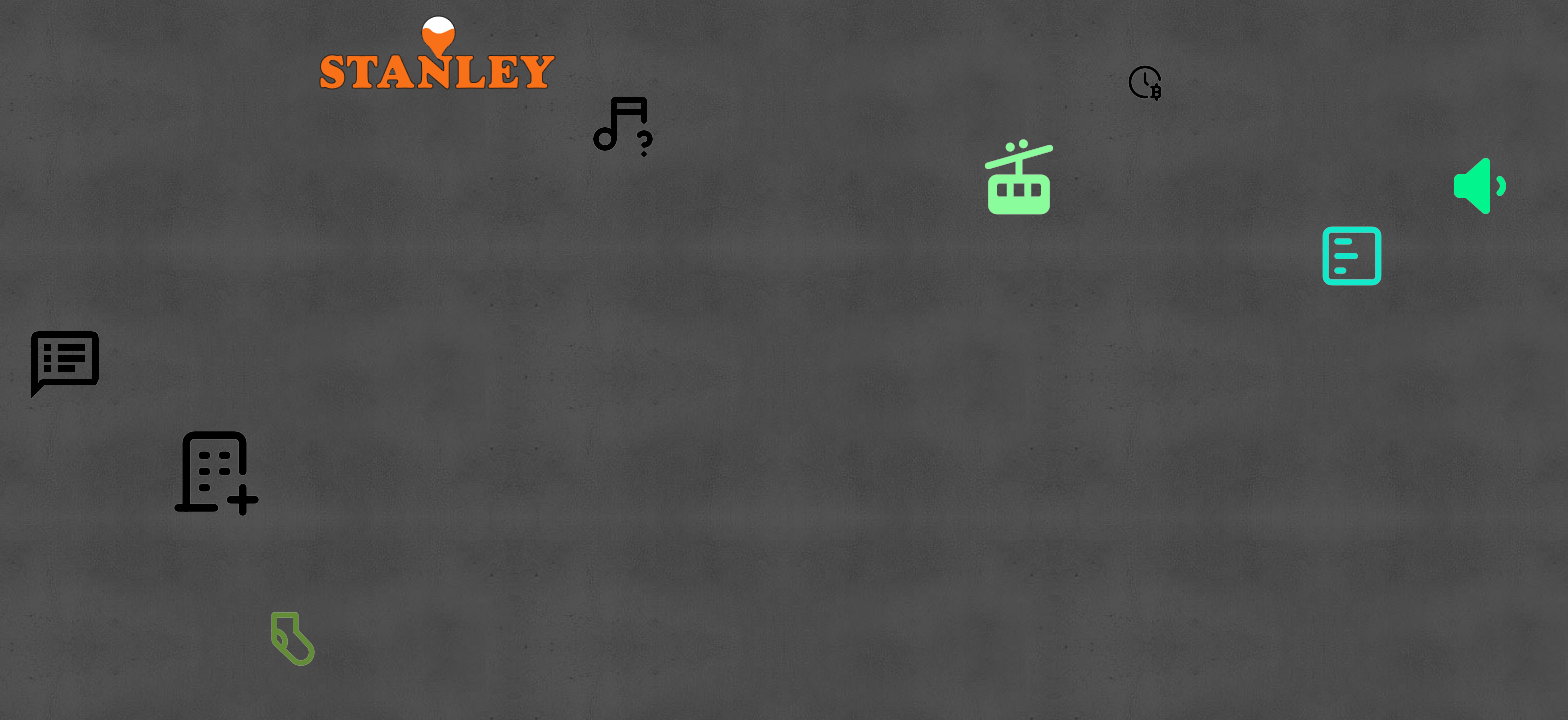  Describe the element at coordinates (1352, 256) in the screenshot. I see `align content to the left with full-width stretching` at that location.